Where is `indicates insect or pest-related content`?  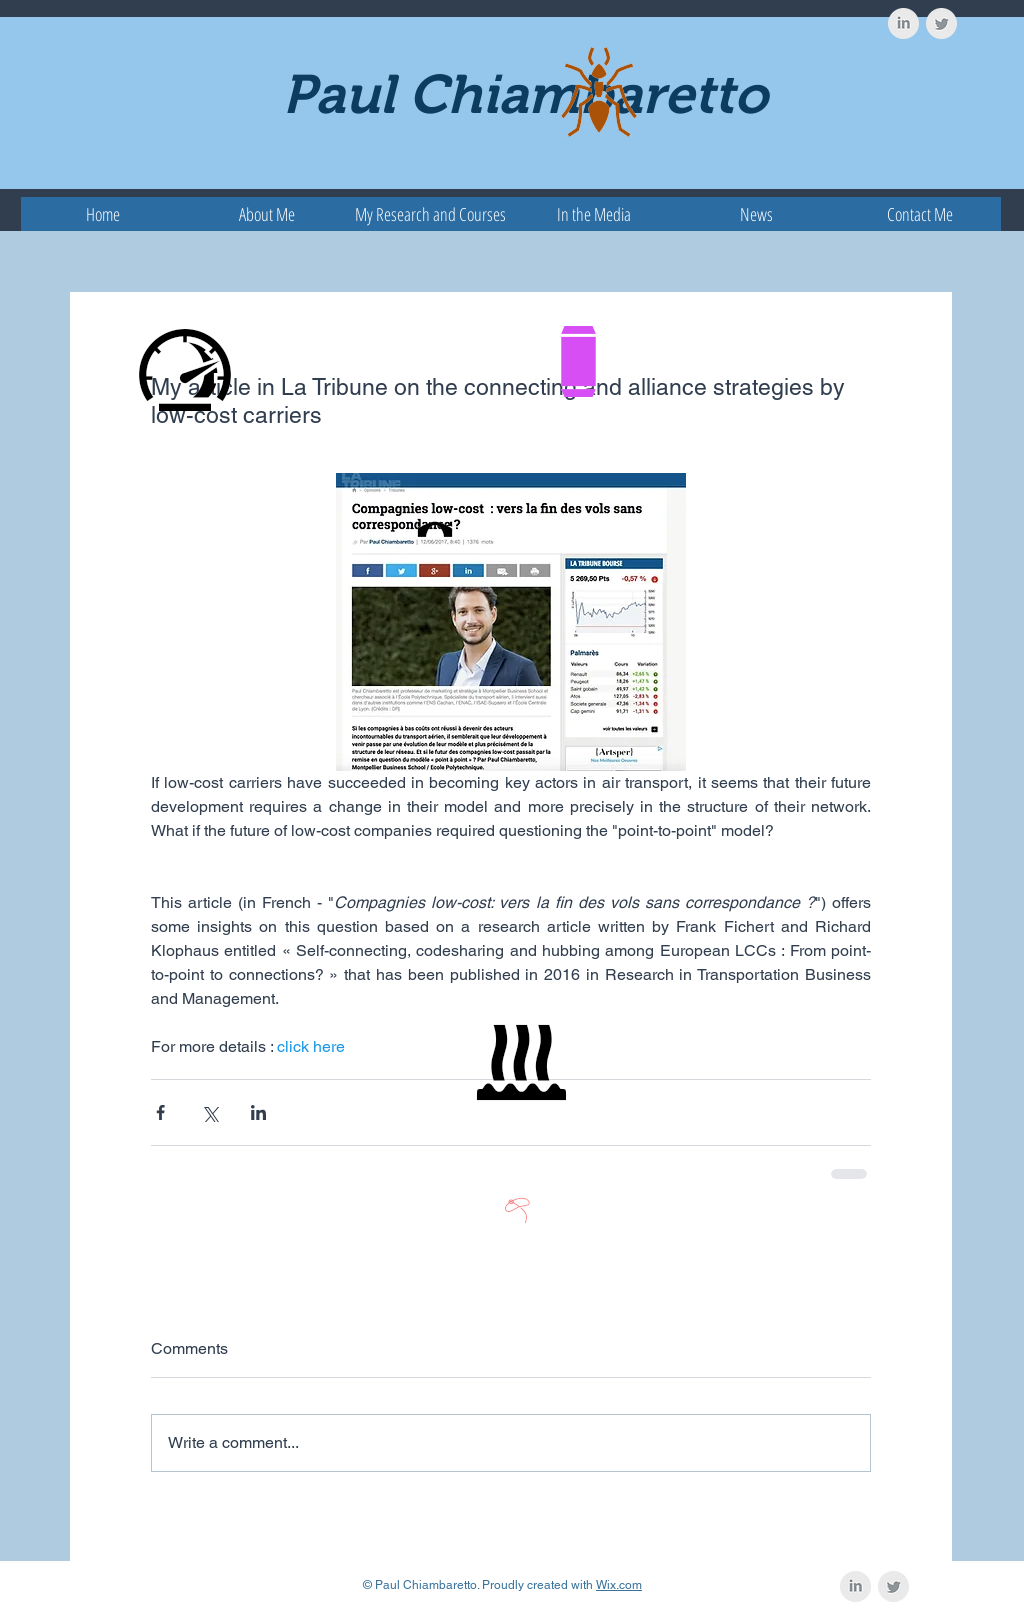 indicates insect or pest-related content is located at coordinates (599, 92).